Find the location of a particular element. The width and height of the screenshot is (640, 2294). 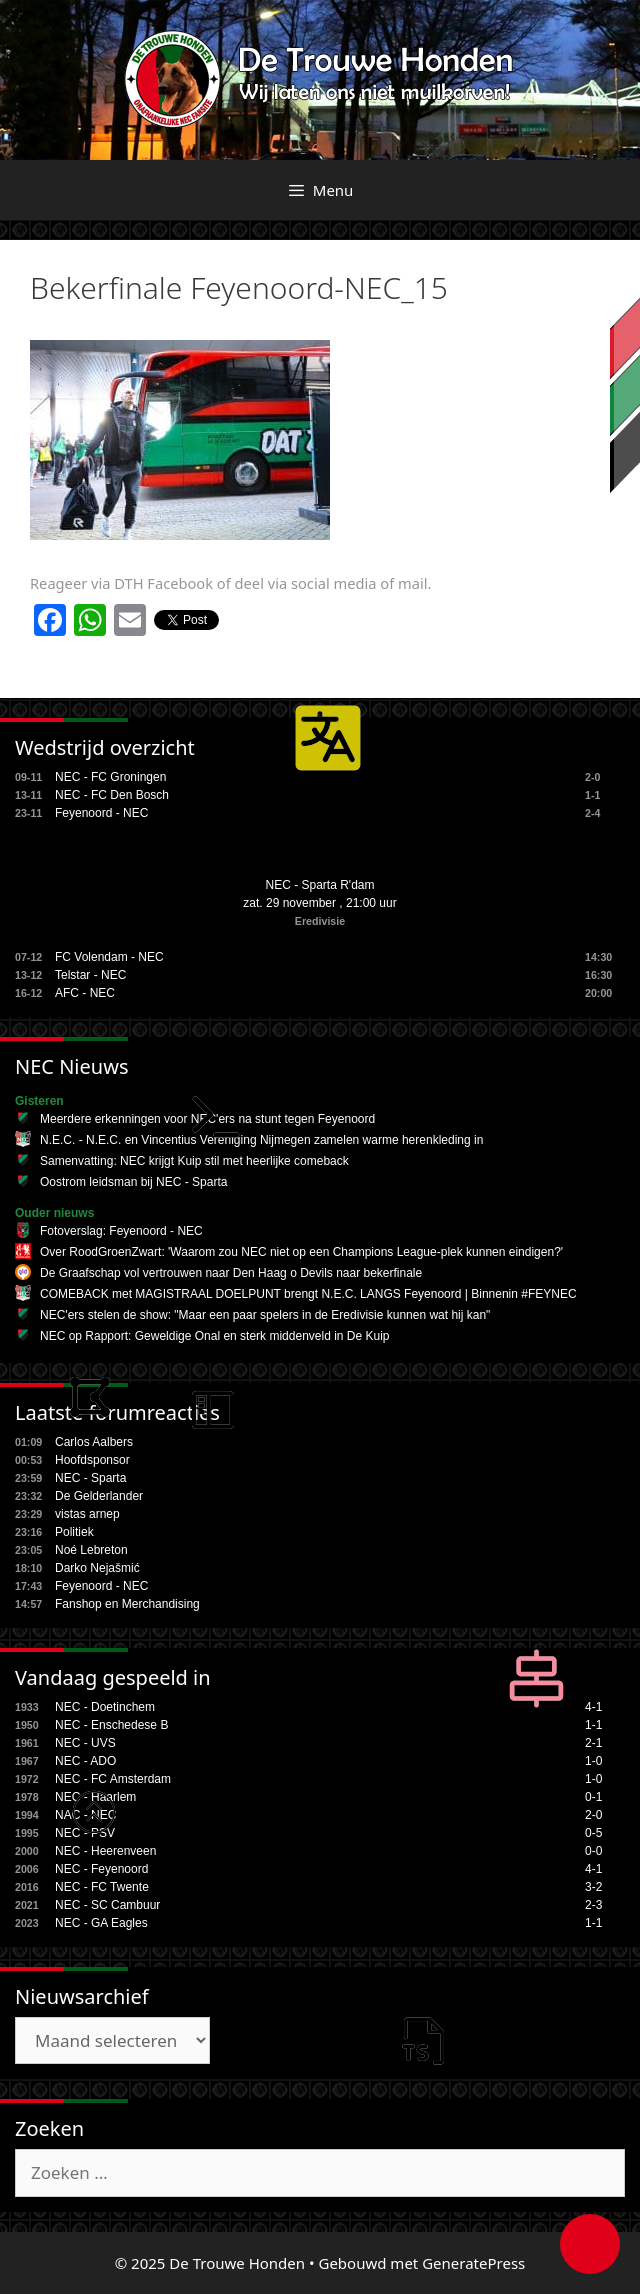

create or edit vector polygon shape is located at coordinates (90, 1397).